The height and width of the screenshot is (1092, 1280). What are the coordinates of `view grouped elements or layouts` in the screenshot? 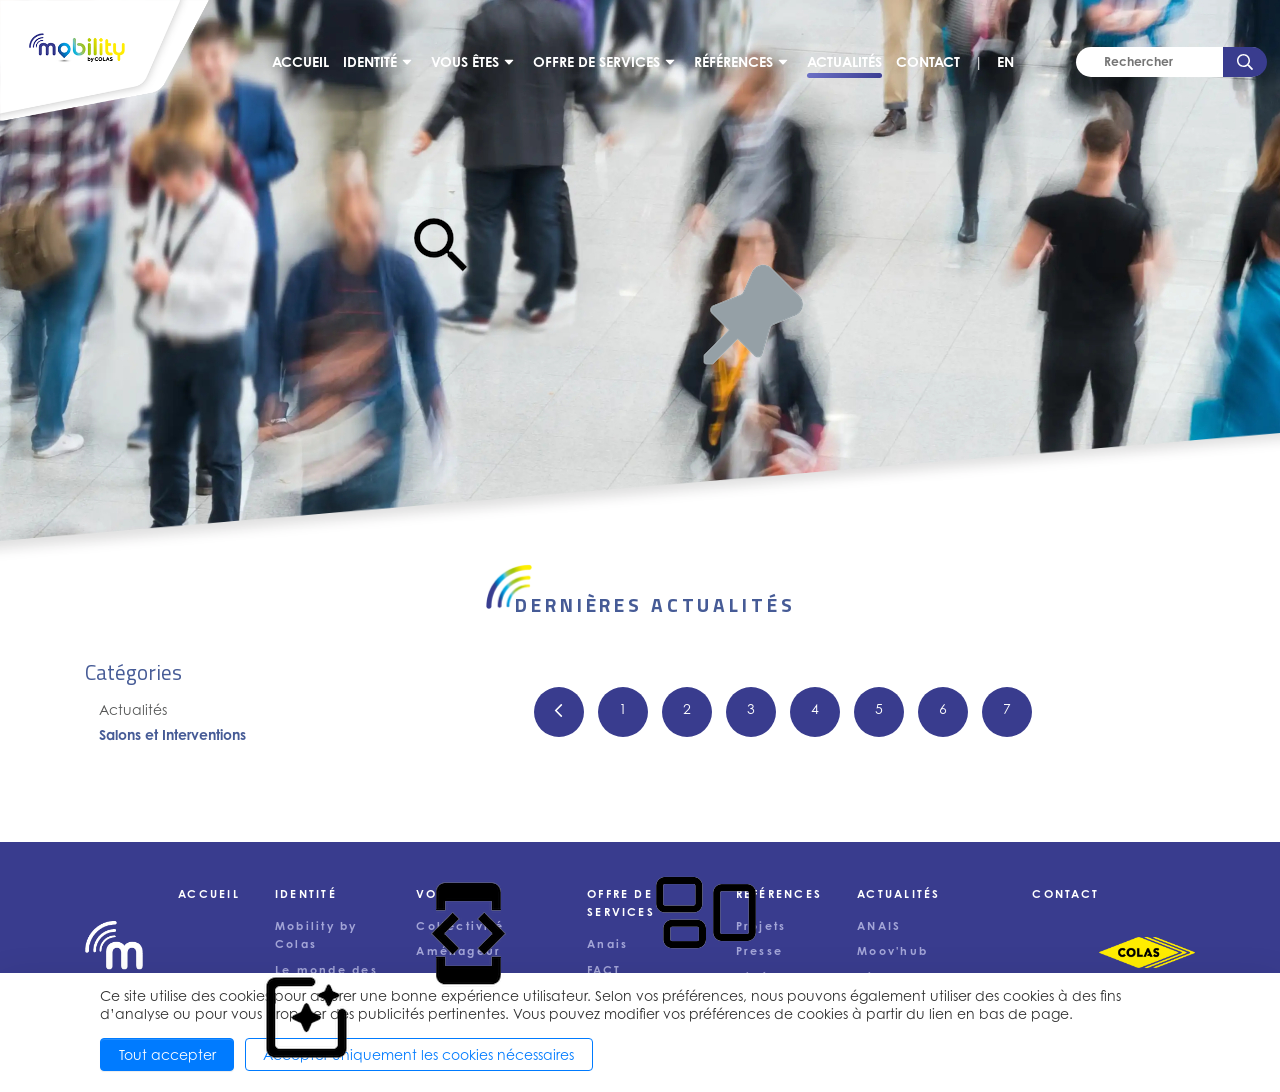 It's located at (706, 909).